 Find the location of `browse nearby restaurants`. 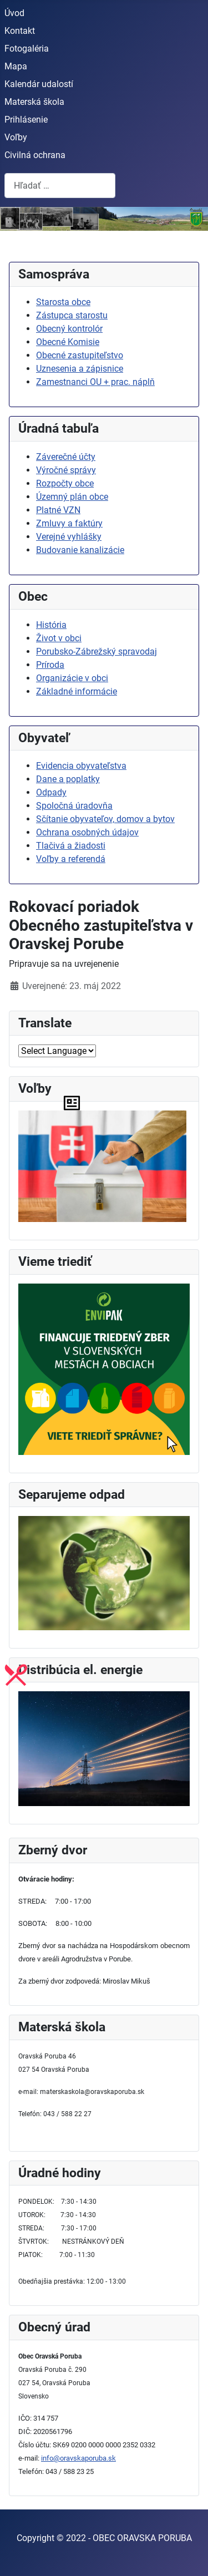

browse nearby restaurants is located at coordinates (16, 1674).